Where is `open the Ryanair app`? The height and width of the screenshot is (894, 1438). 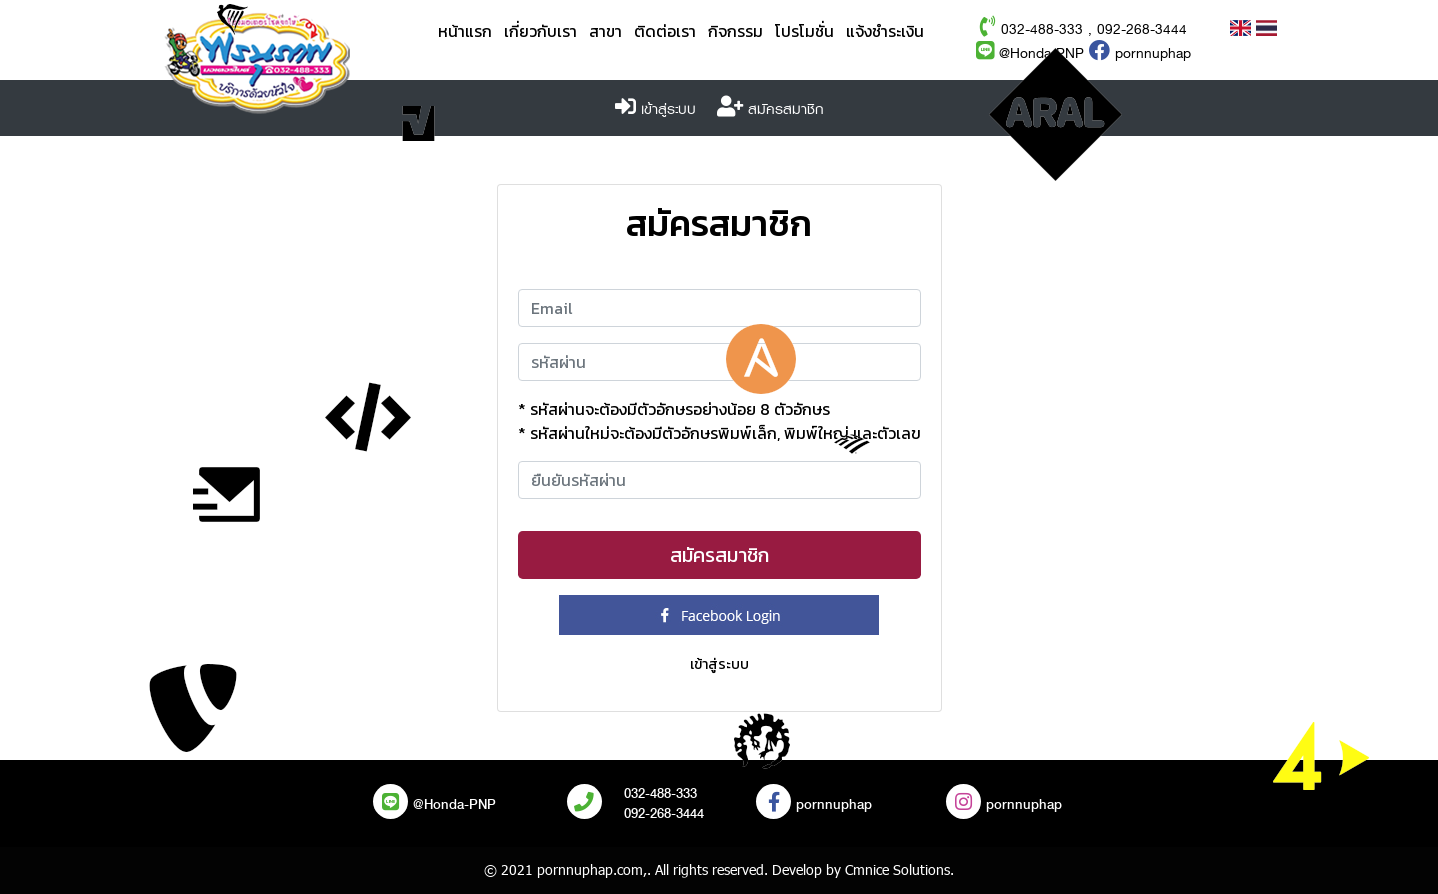 open the Ryanair app is located at coordinates (232, 19).